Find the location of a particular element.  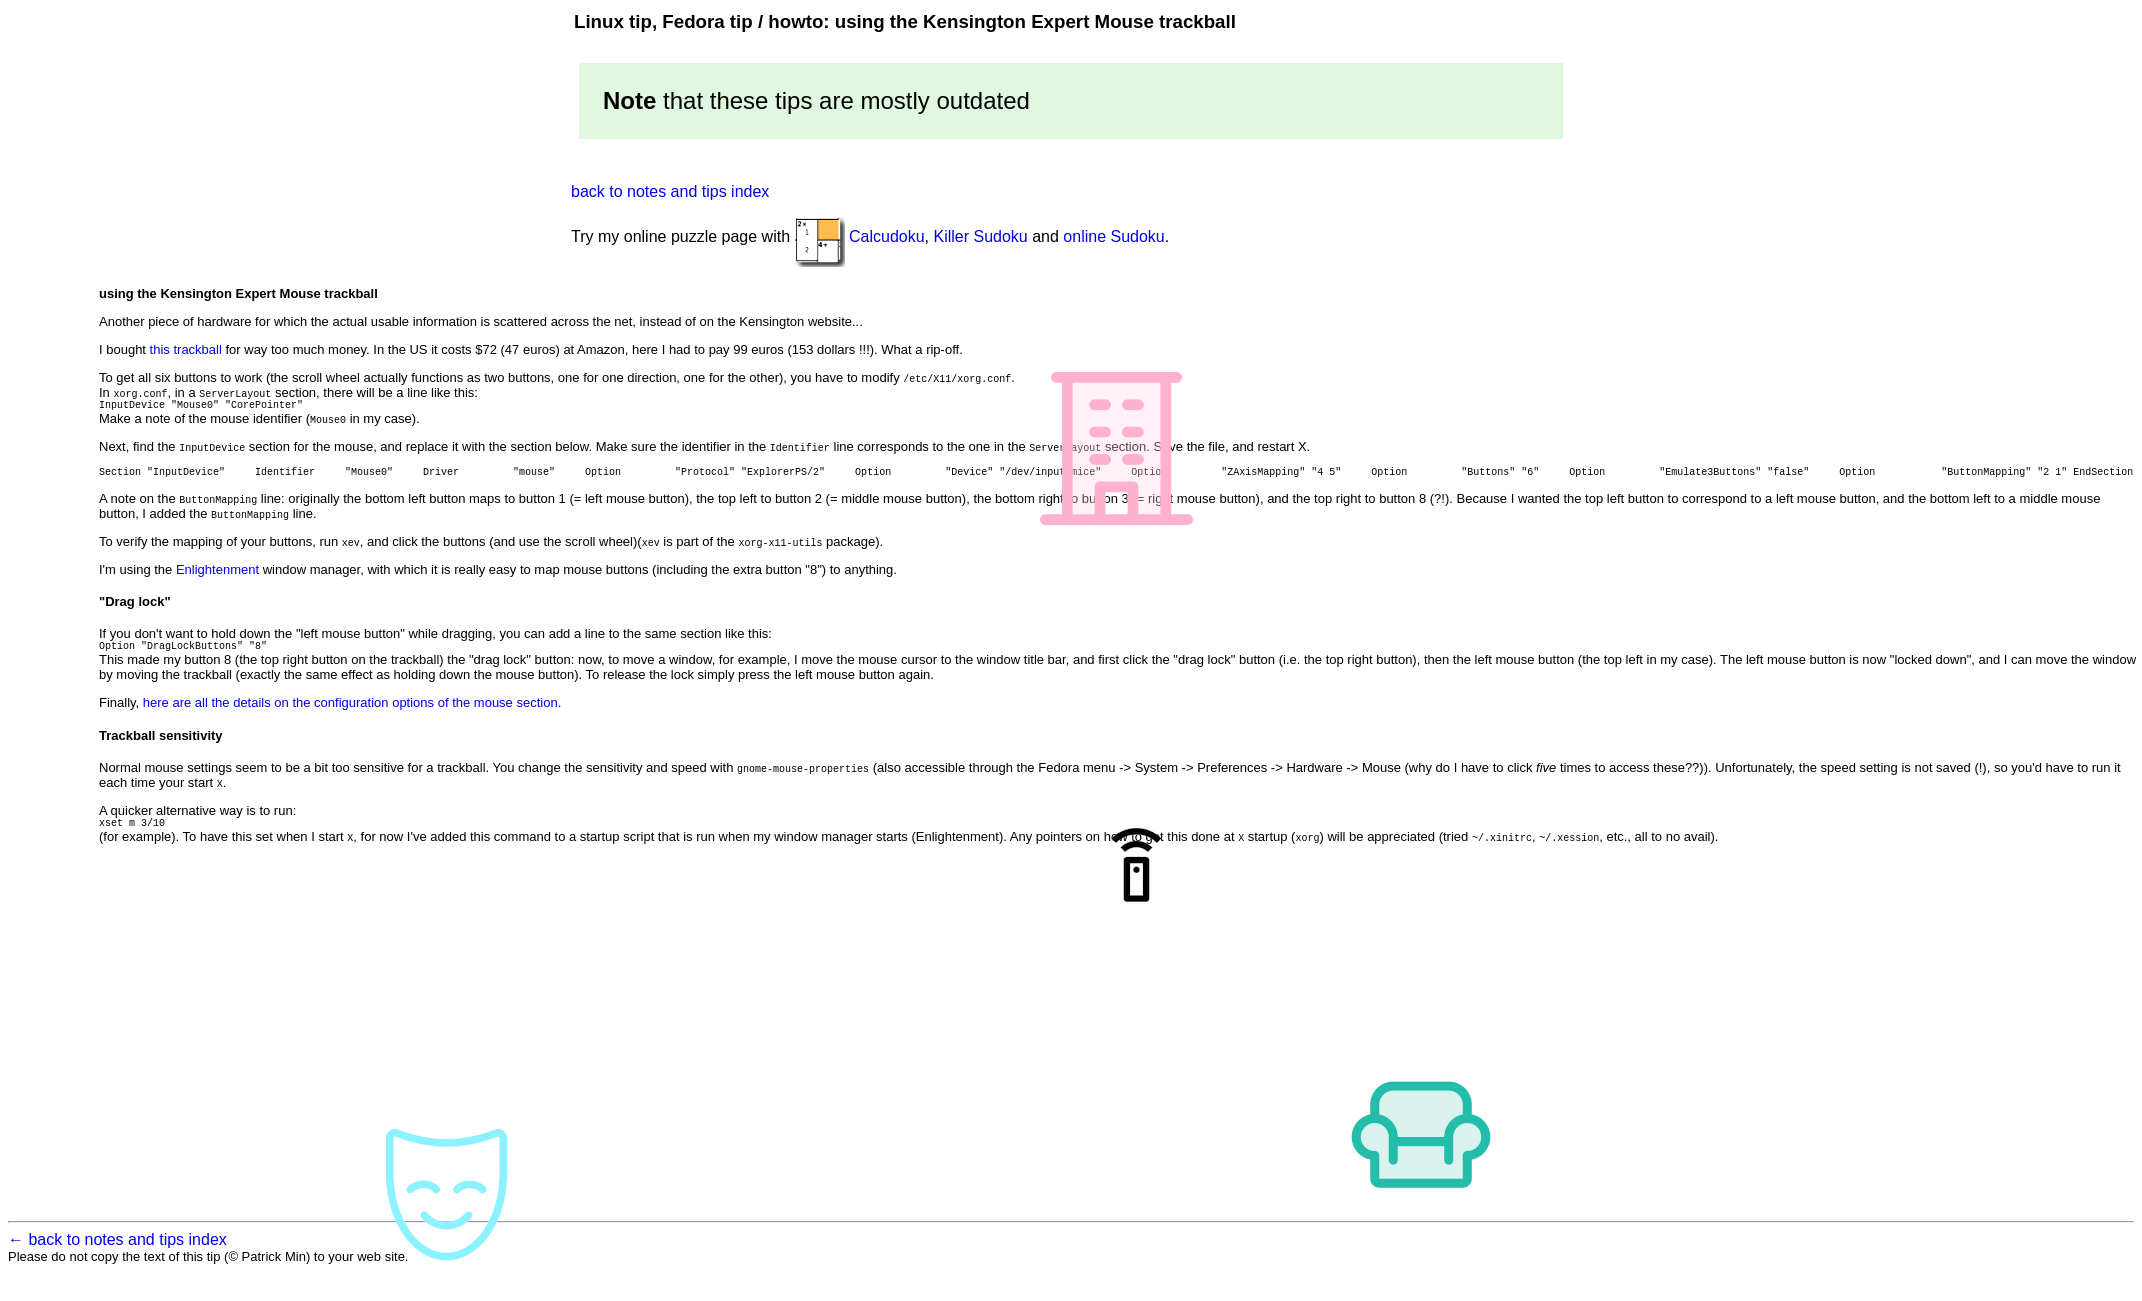

view building or office location is located at coordinates (1116, 448).